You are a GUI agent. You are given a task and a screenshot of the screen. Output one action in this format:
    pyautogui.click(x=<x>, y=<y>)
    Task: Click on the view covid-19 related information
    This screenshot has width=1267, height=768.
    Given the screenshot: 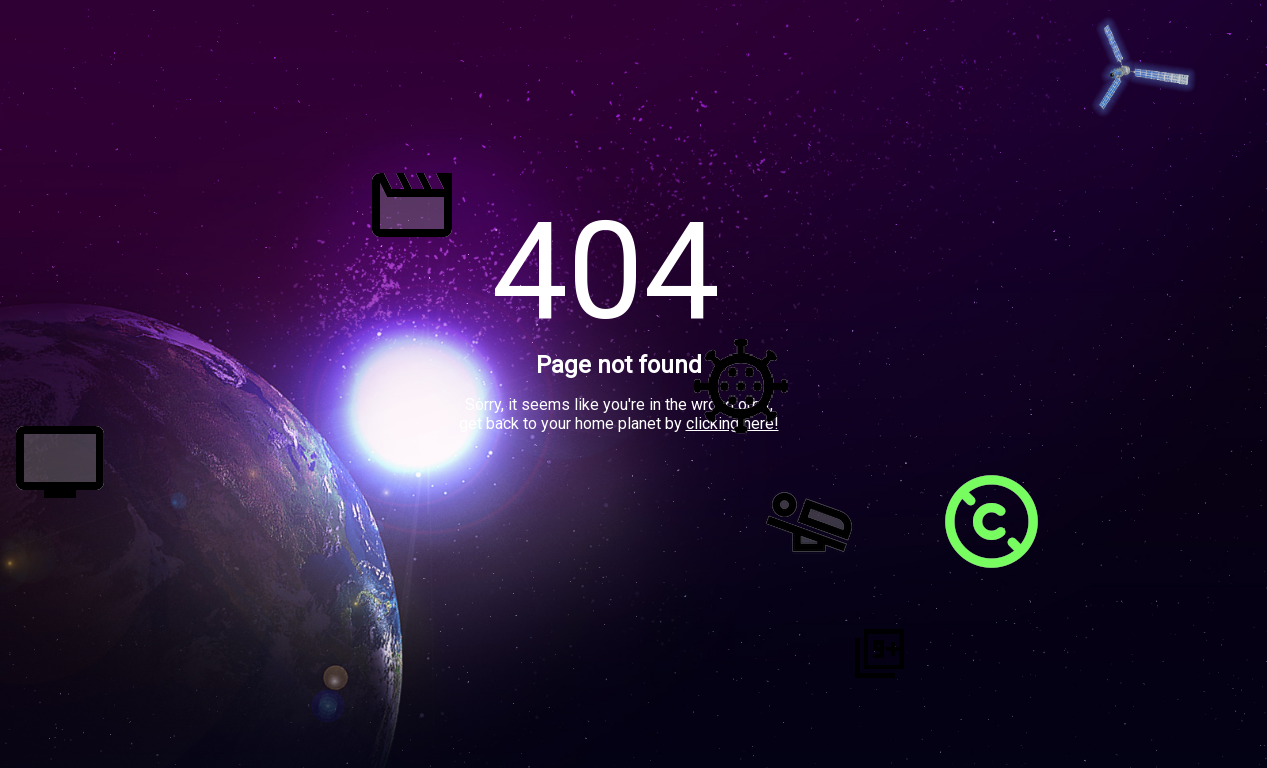 What is the action you would take?
    pyautogui.click(x=741, y=386)
    